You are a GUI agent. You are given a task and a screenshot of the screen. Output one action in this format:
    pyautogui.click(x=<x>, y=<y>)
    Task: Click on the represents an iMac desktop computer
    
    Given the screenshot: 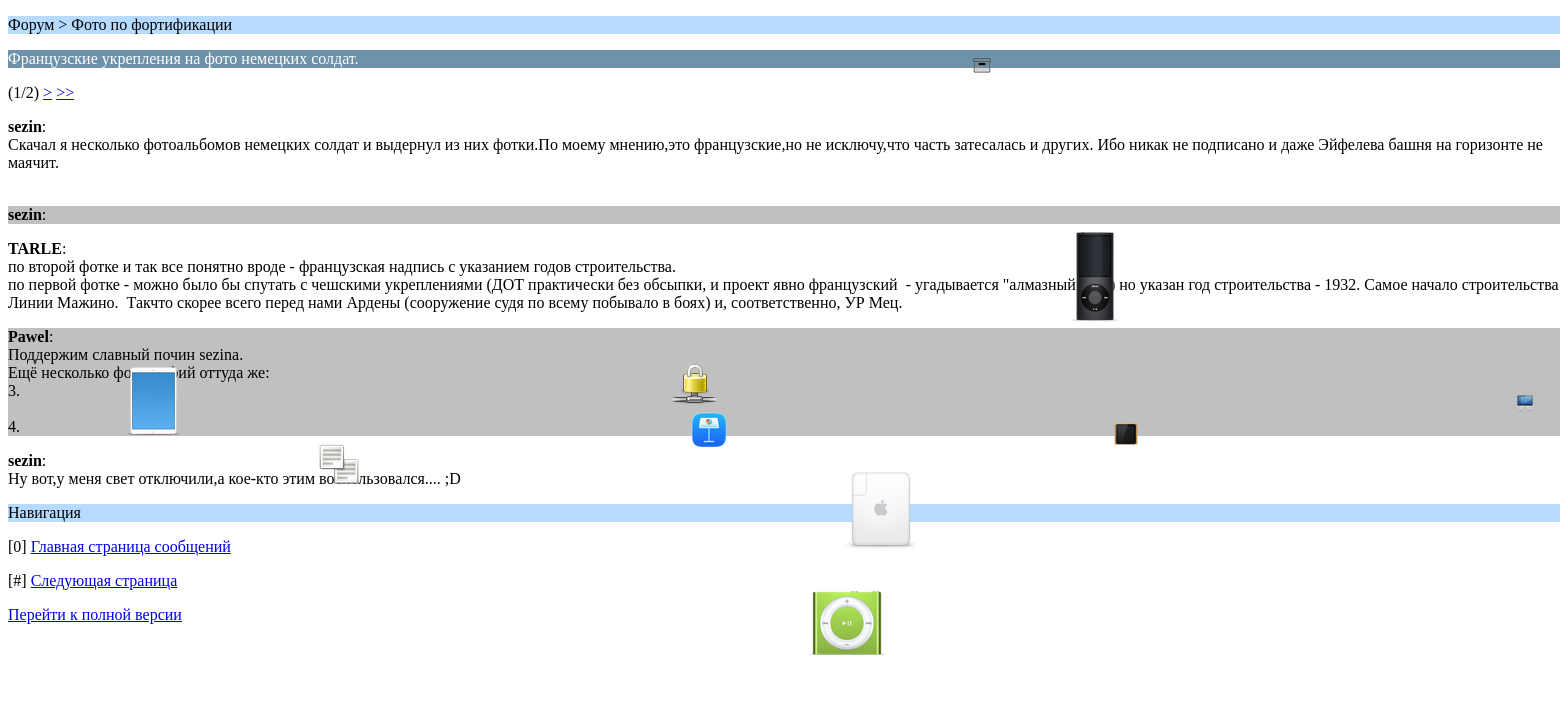 What is the action you would take?
    pyautogui.click(x=1525, y=400)
    